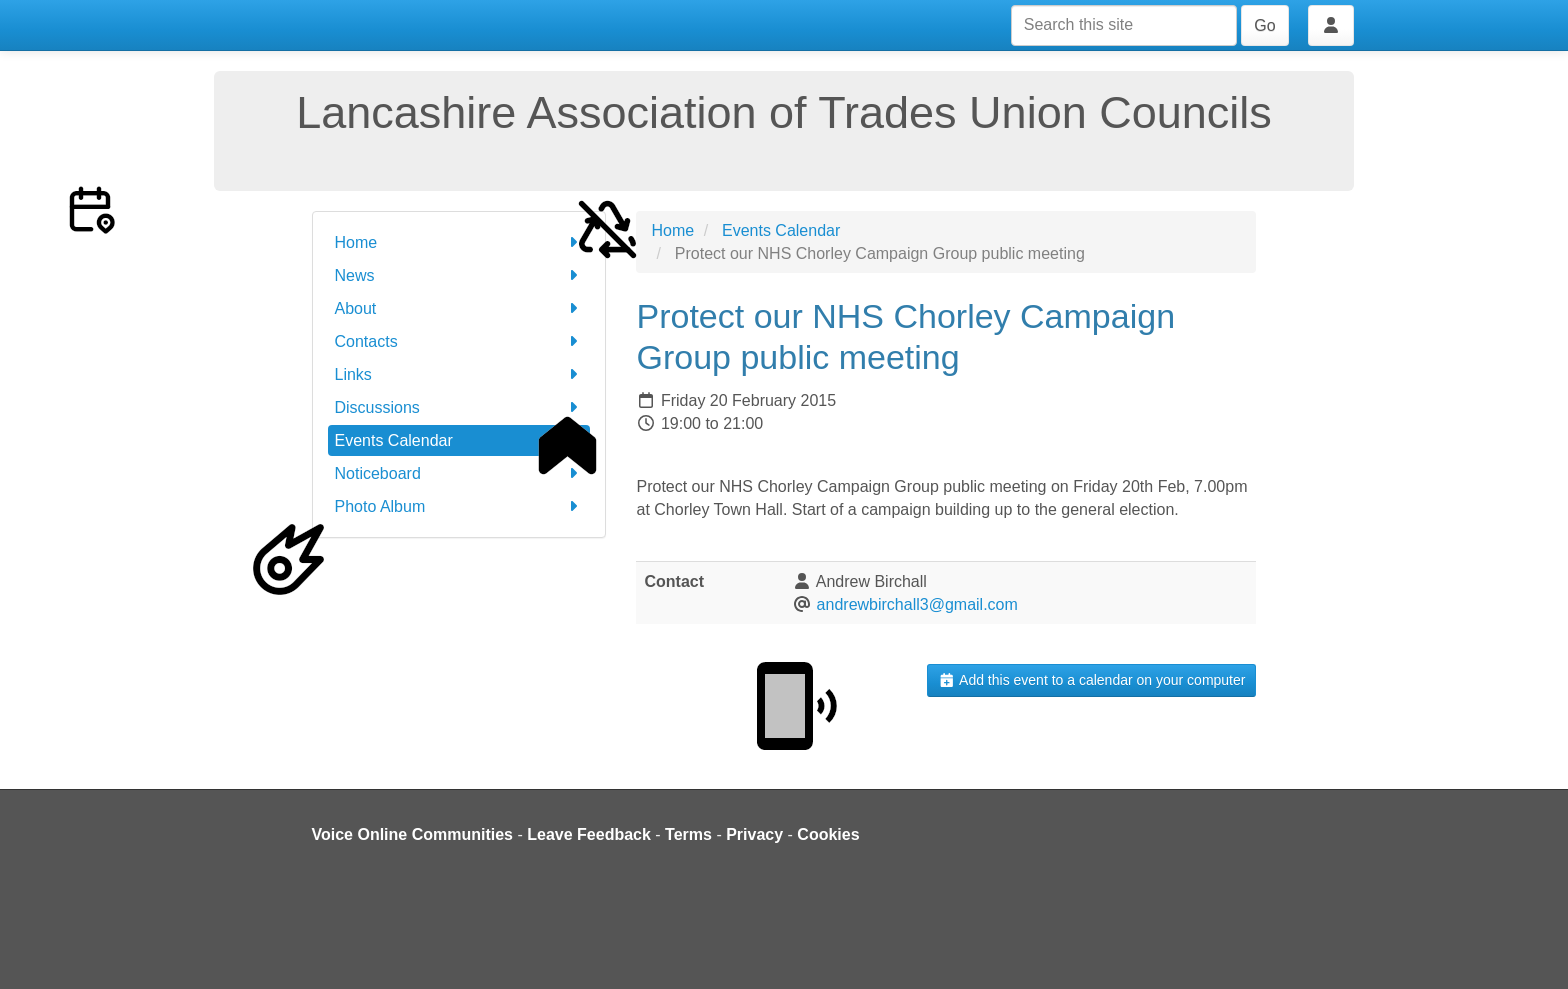 Image resolution: width=1568 pixels, height=989 pixels. I want to click on indicates a trending or viral item, so click(288, 559).